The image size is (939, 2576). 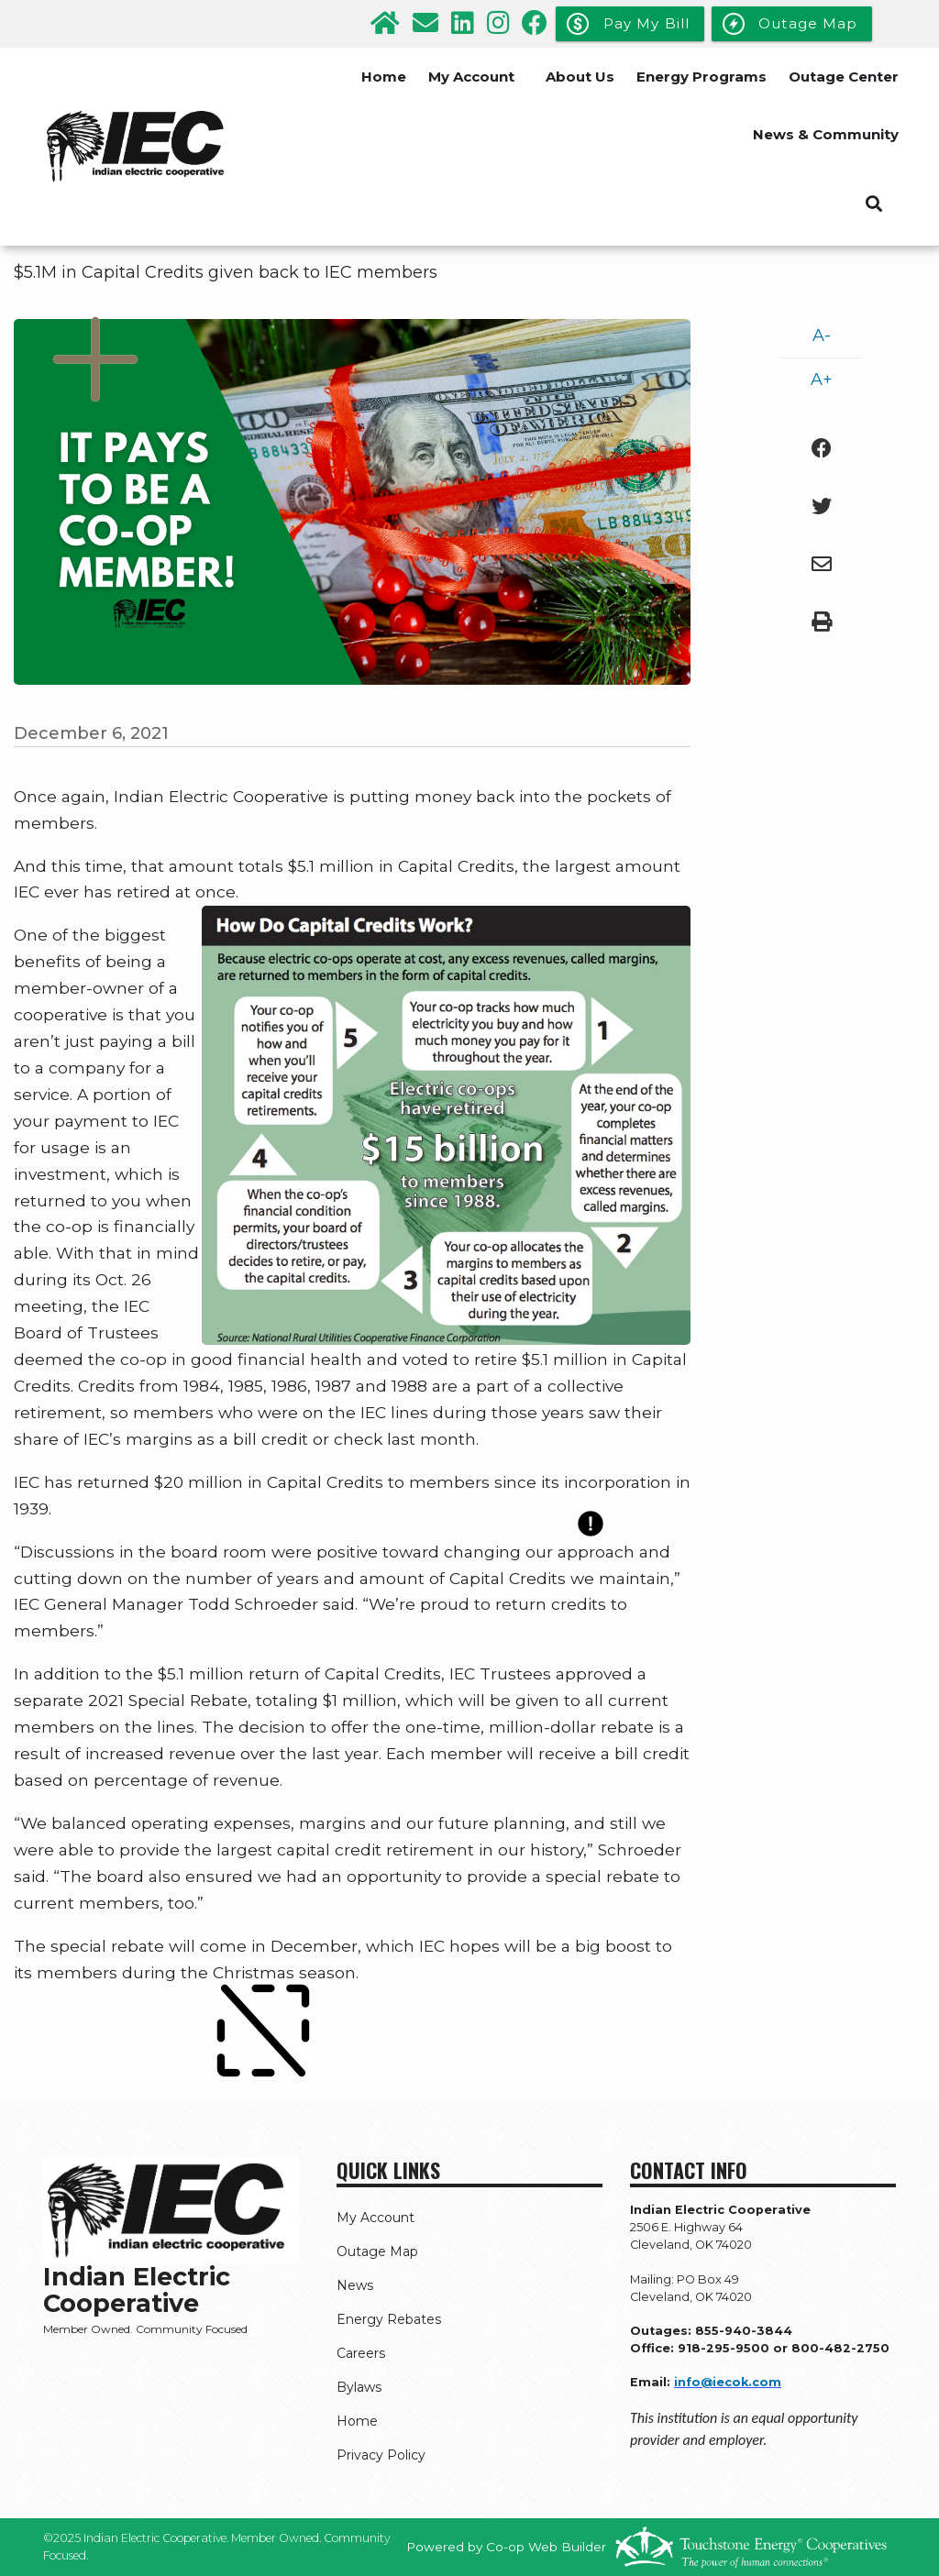 I want to click on disable selection mode, so click(x=263, y=2031).